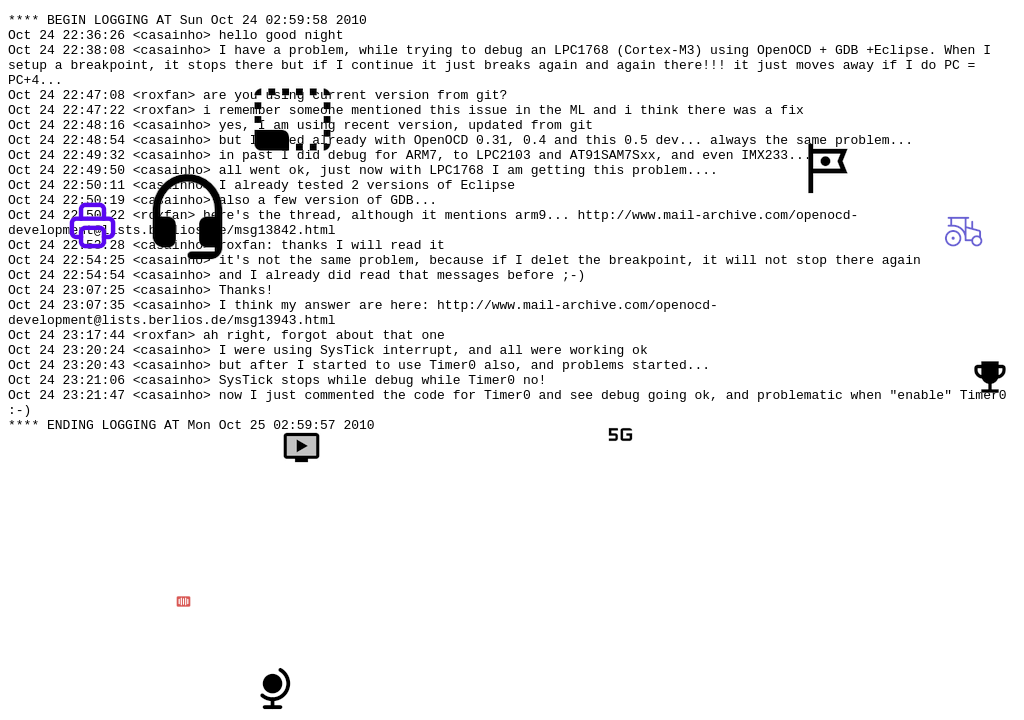 Image resolution: width=1024 pixels, height=720 pixels. I want to click on resize image to smaller dimensions, so click(292, 119).